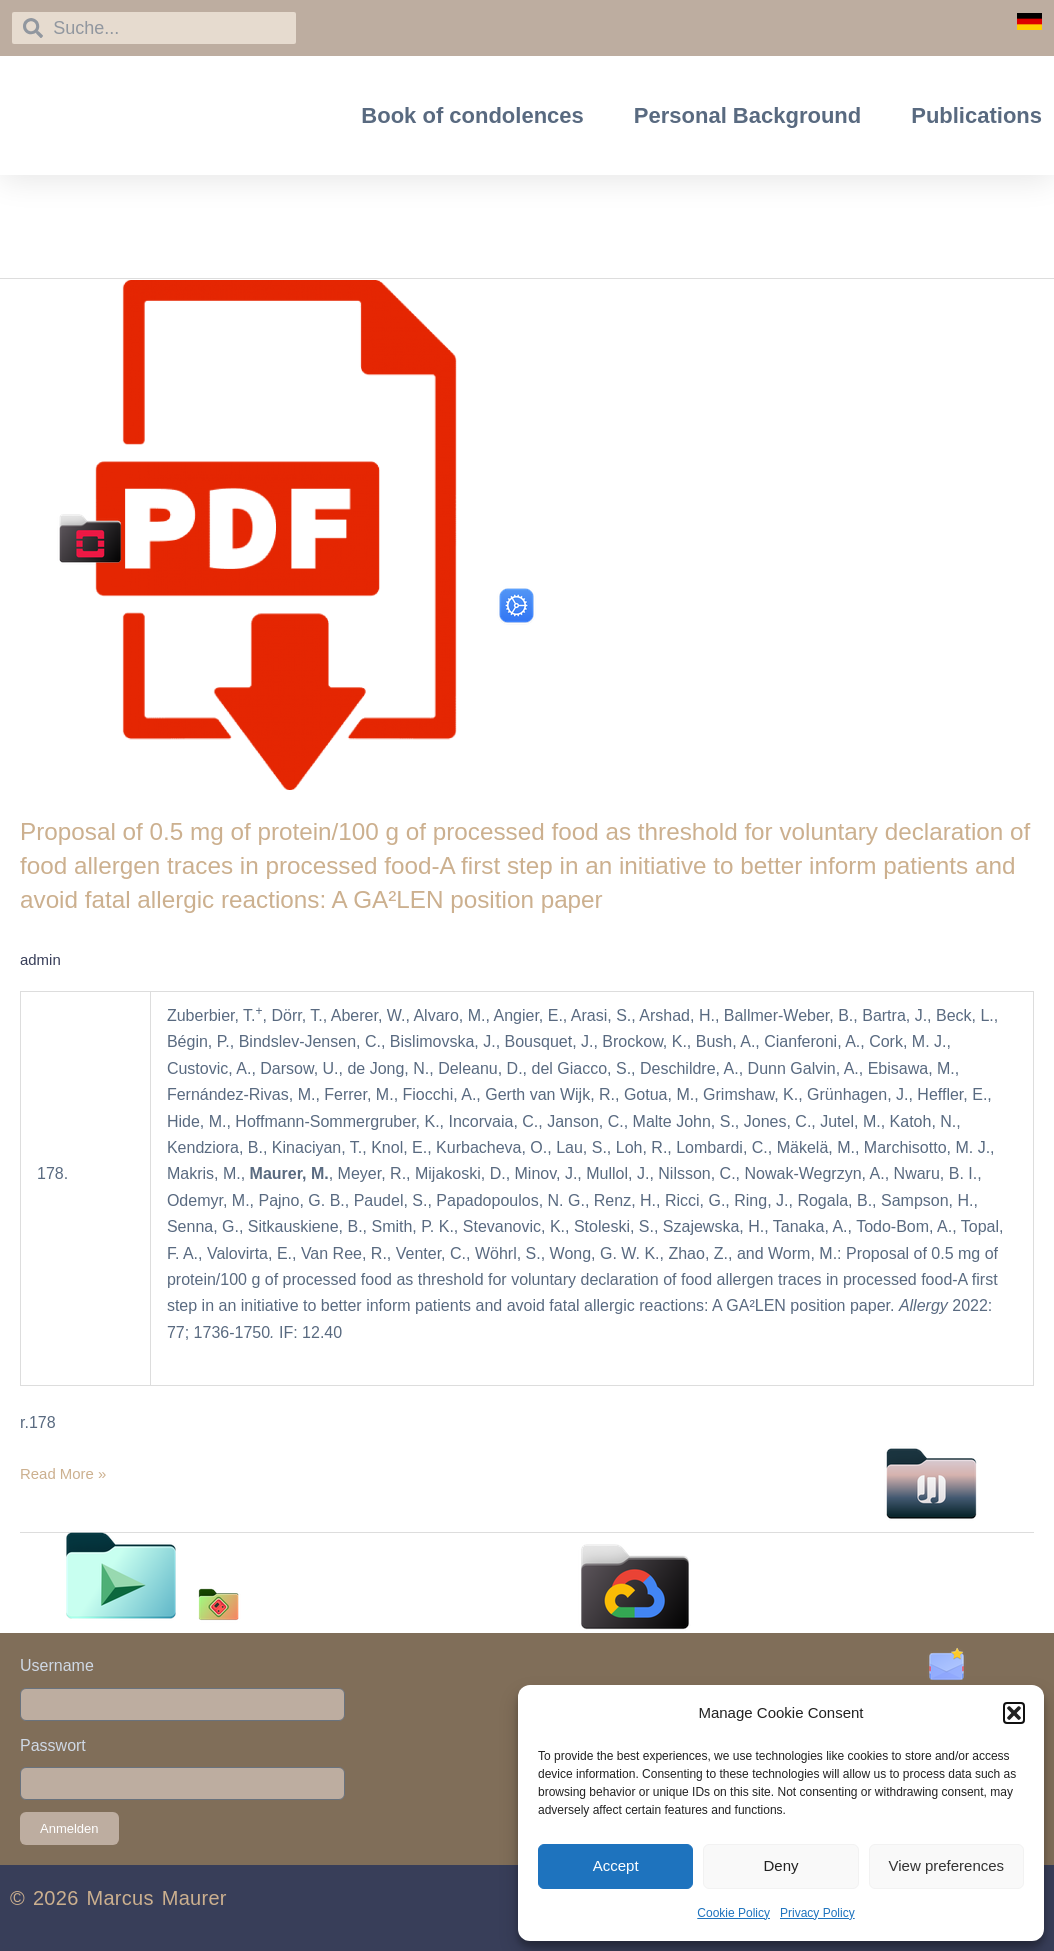  What do you see at coordinates (634, 1589) in the screenshot?
I see `open google cloud platform project folder` at bounding box center [634, 1589].